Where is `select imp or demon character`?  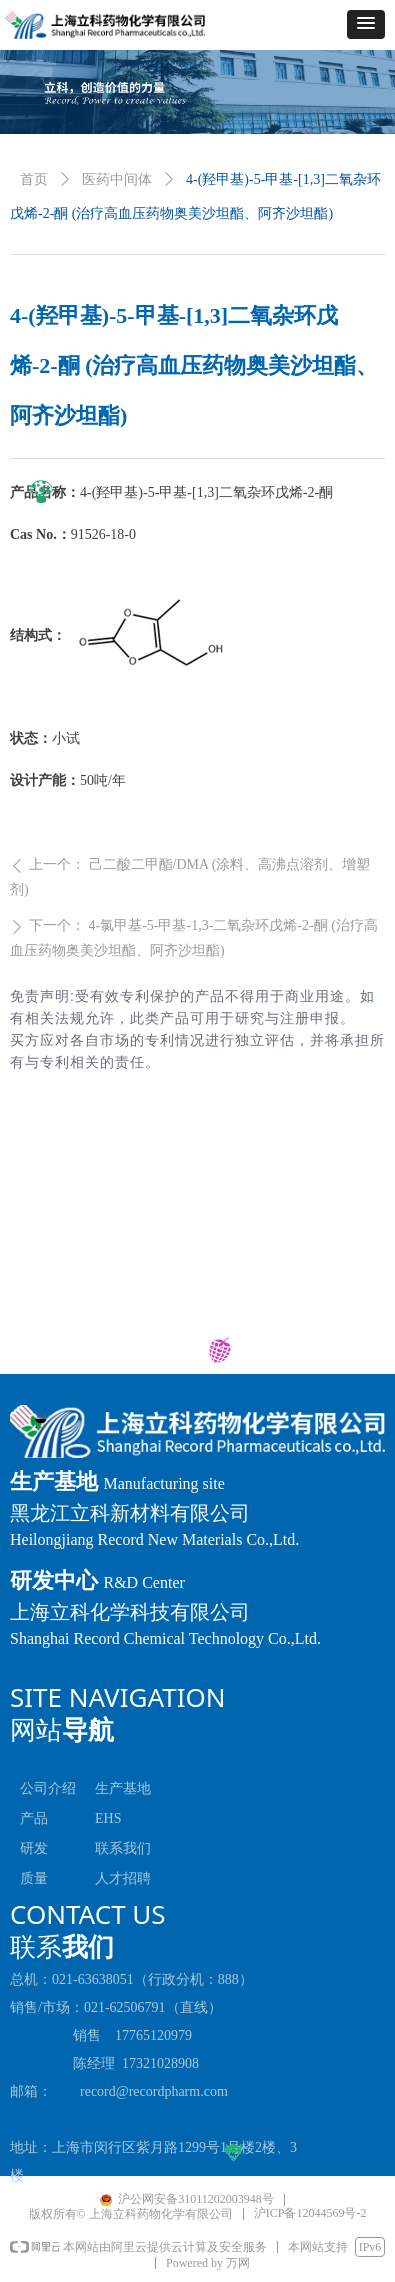
select imp or demon character is located at coordinates (233, 2152).